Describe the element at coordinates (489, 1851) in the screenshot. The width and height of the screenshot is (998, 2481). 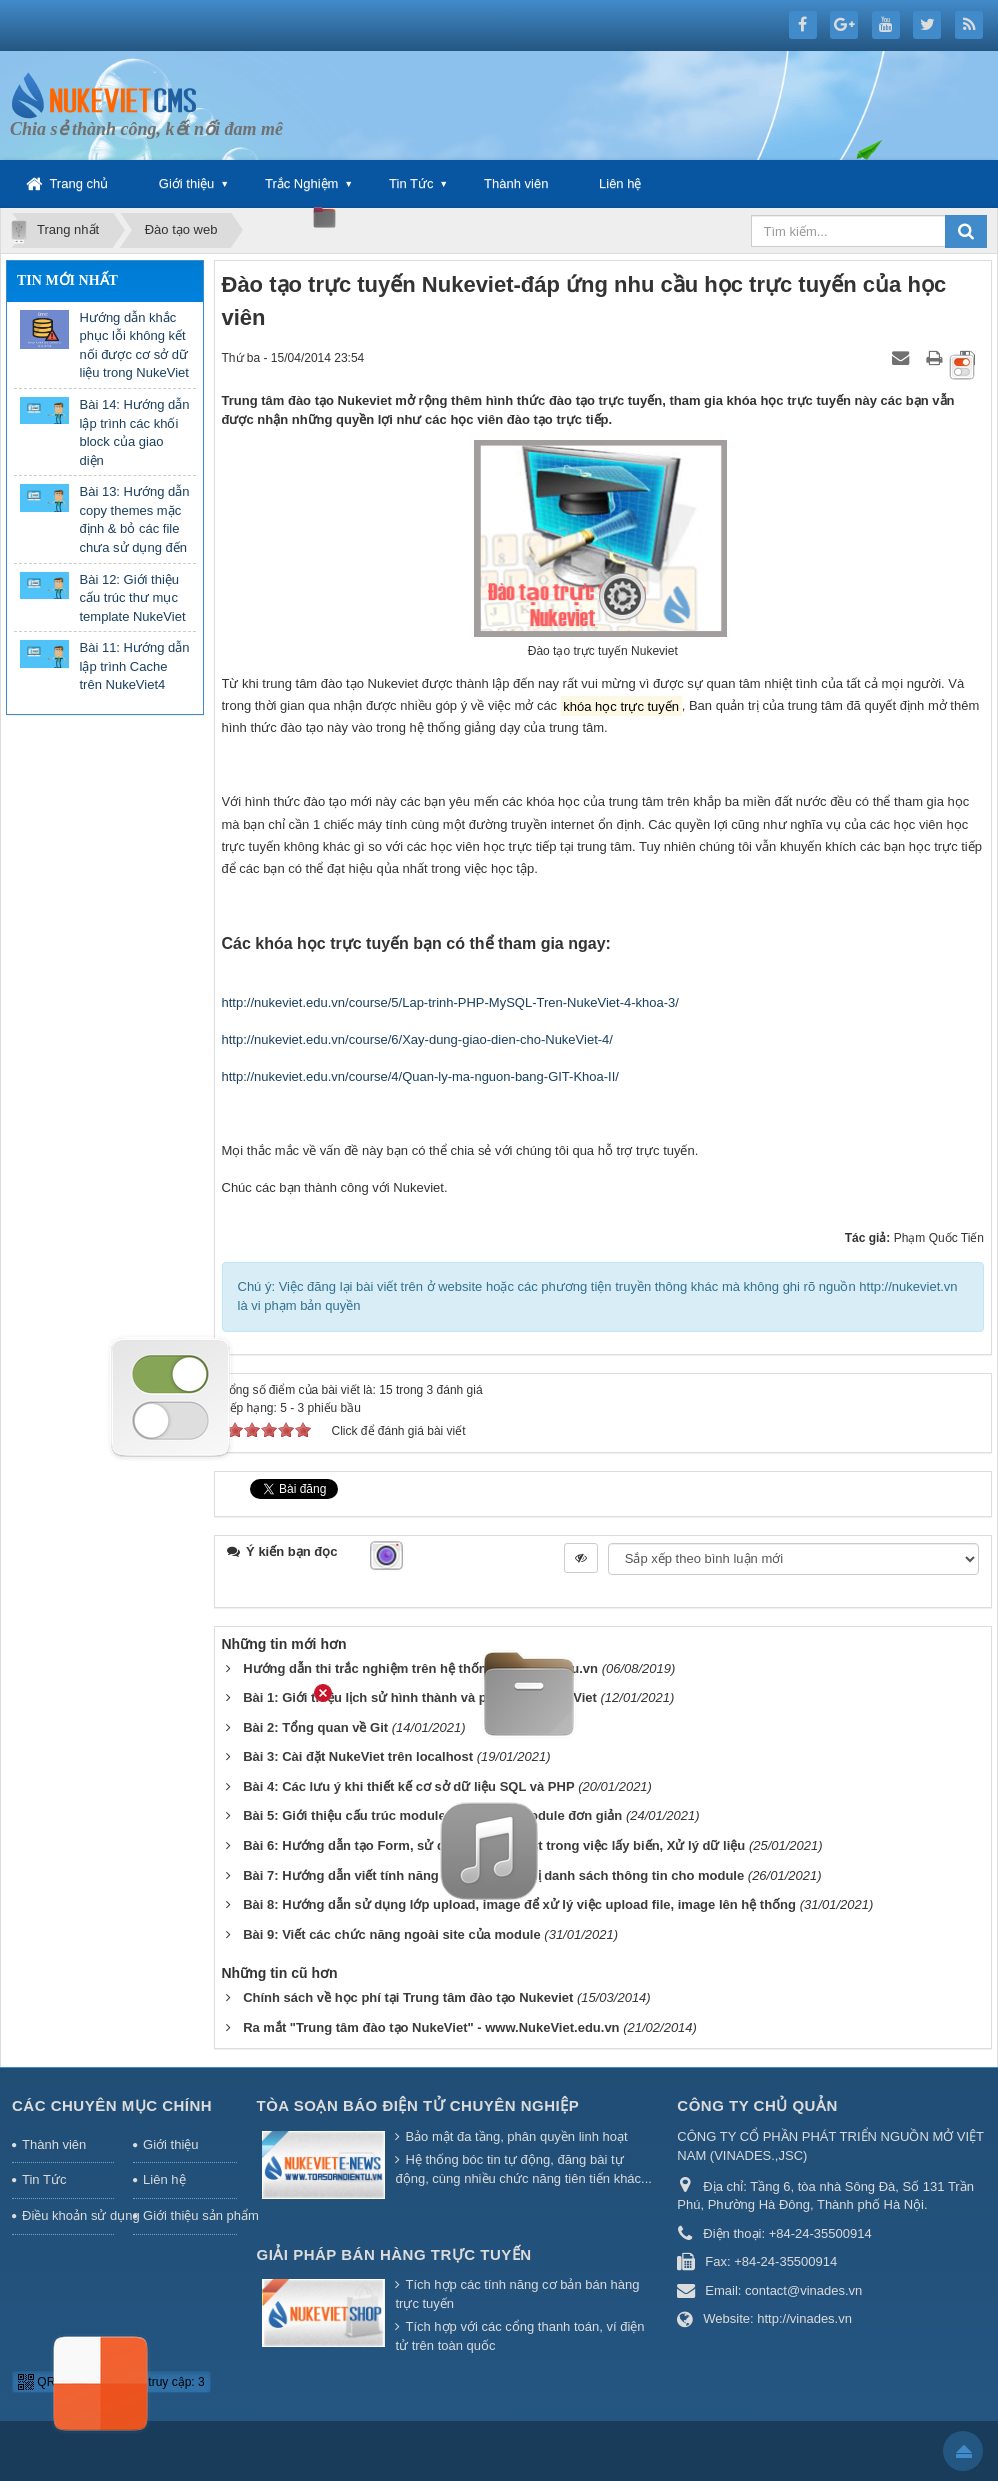
I see `open the Music app` at that location.